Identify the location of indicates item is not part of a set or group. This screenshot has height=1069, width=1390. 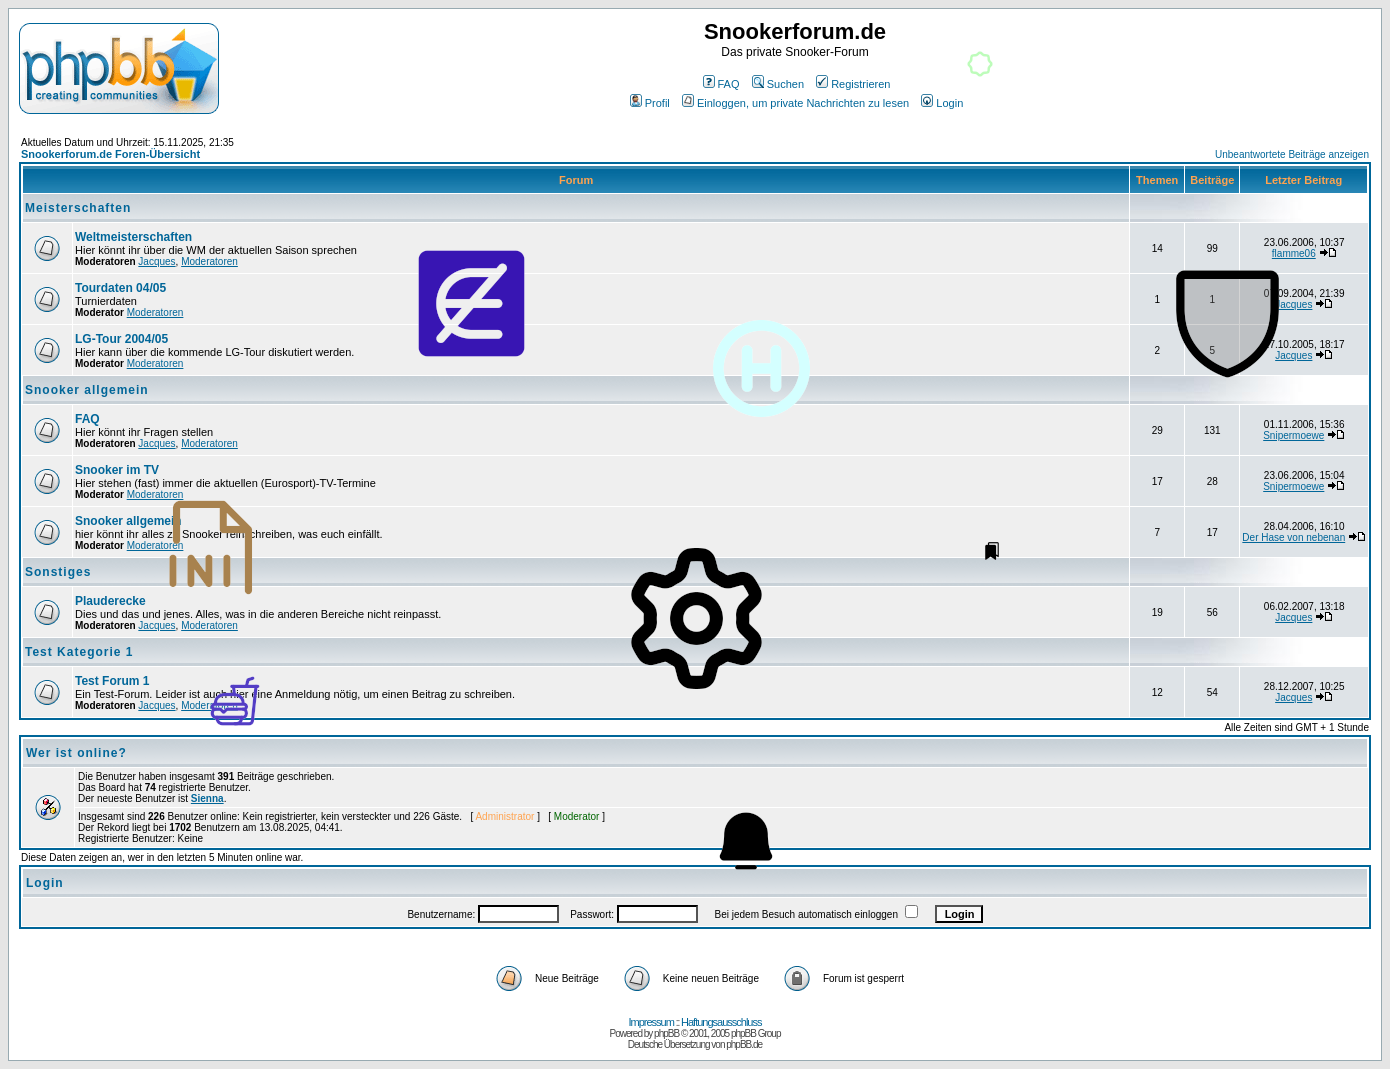
(471, 303).